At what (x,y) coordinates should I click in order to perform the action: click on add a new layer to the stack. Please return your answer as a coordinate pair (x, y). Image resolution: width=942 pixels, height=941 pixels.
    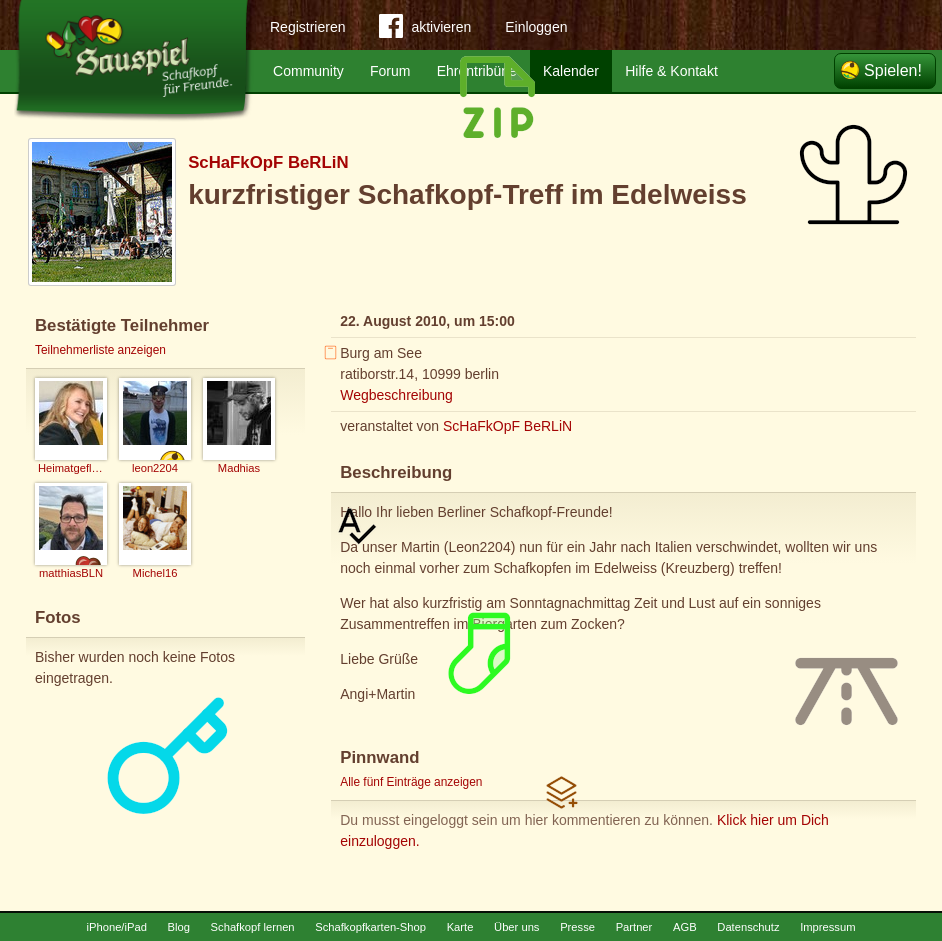
    Looking at the image, I should click on (561, 792).